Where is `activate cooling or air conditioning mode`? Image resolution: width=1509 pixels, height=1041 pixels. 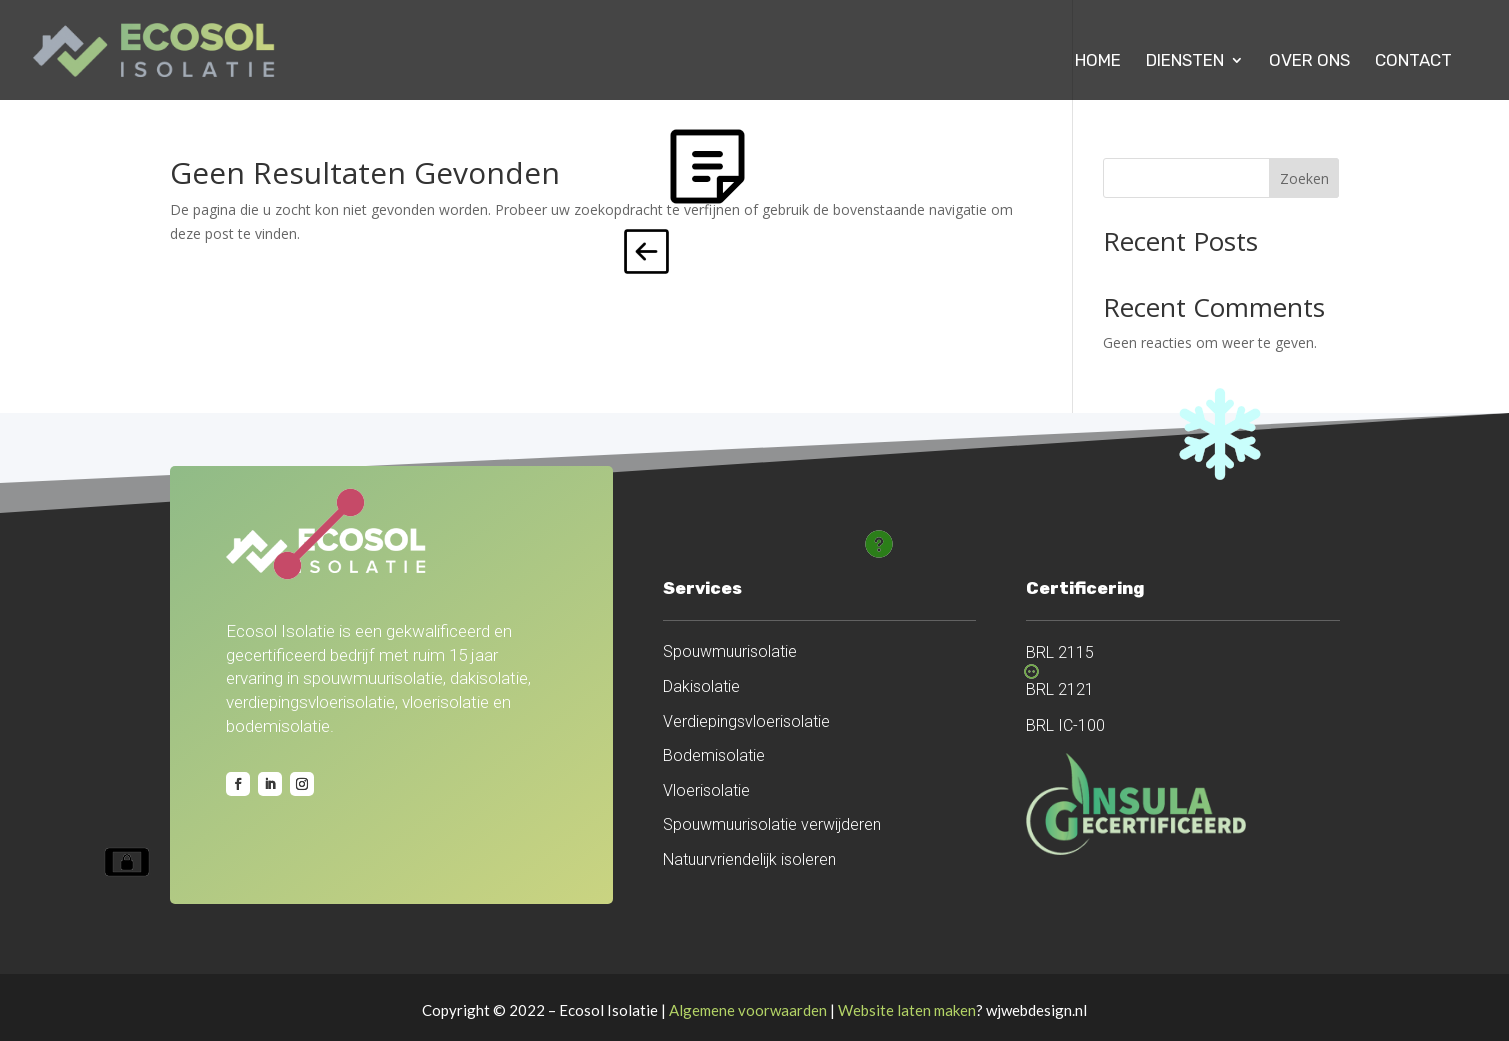
activate cooling or air conditioning mode is located at coordinates (1220, 434).